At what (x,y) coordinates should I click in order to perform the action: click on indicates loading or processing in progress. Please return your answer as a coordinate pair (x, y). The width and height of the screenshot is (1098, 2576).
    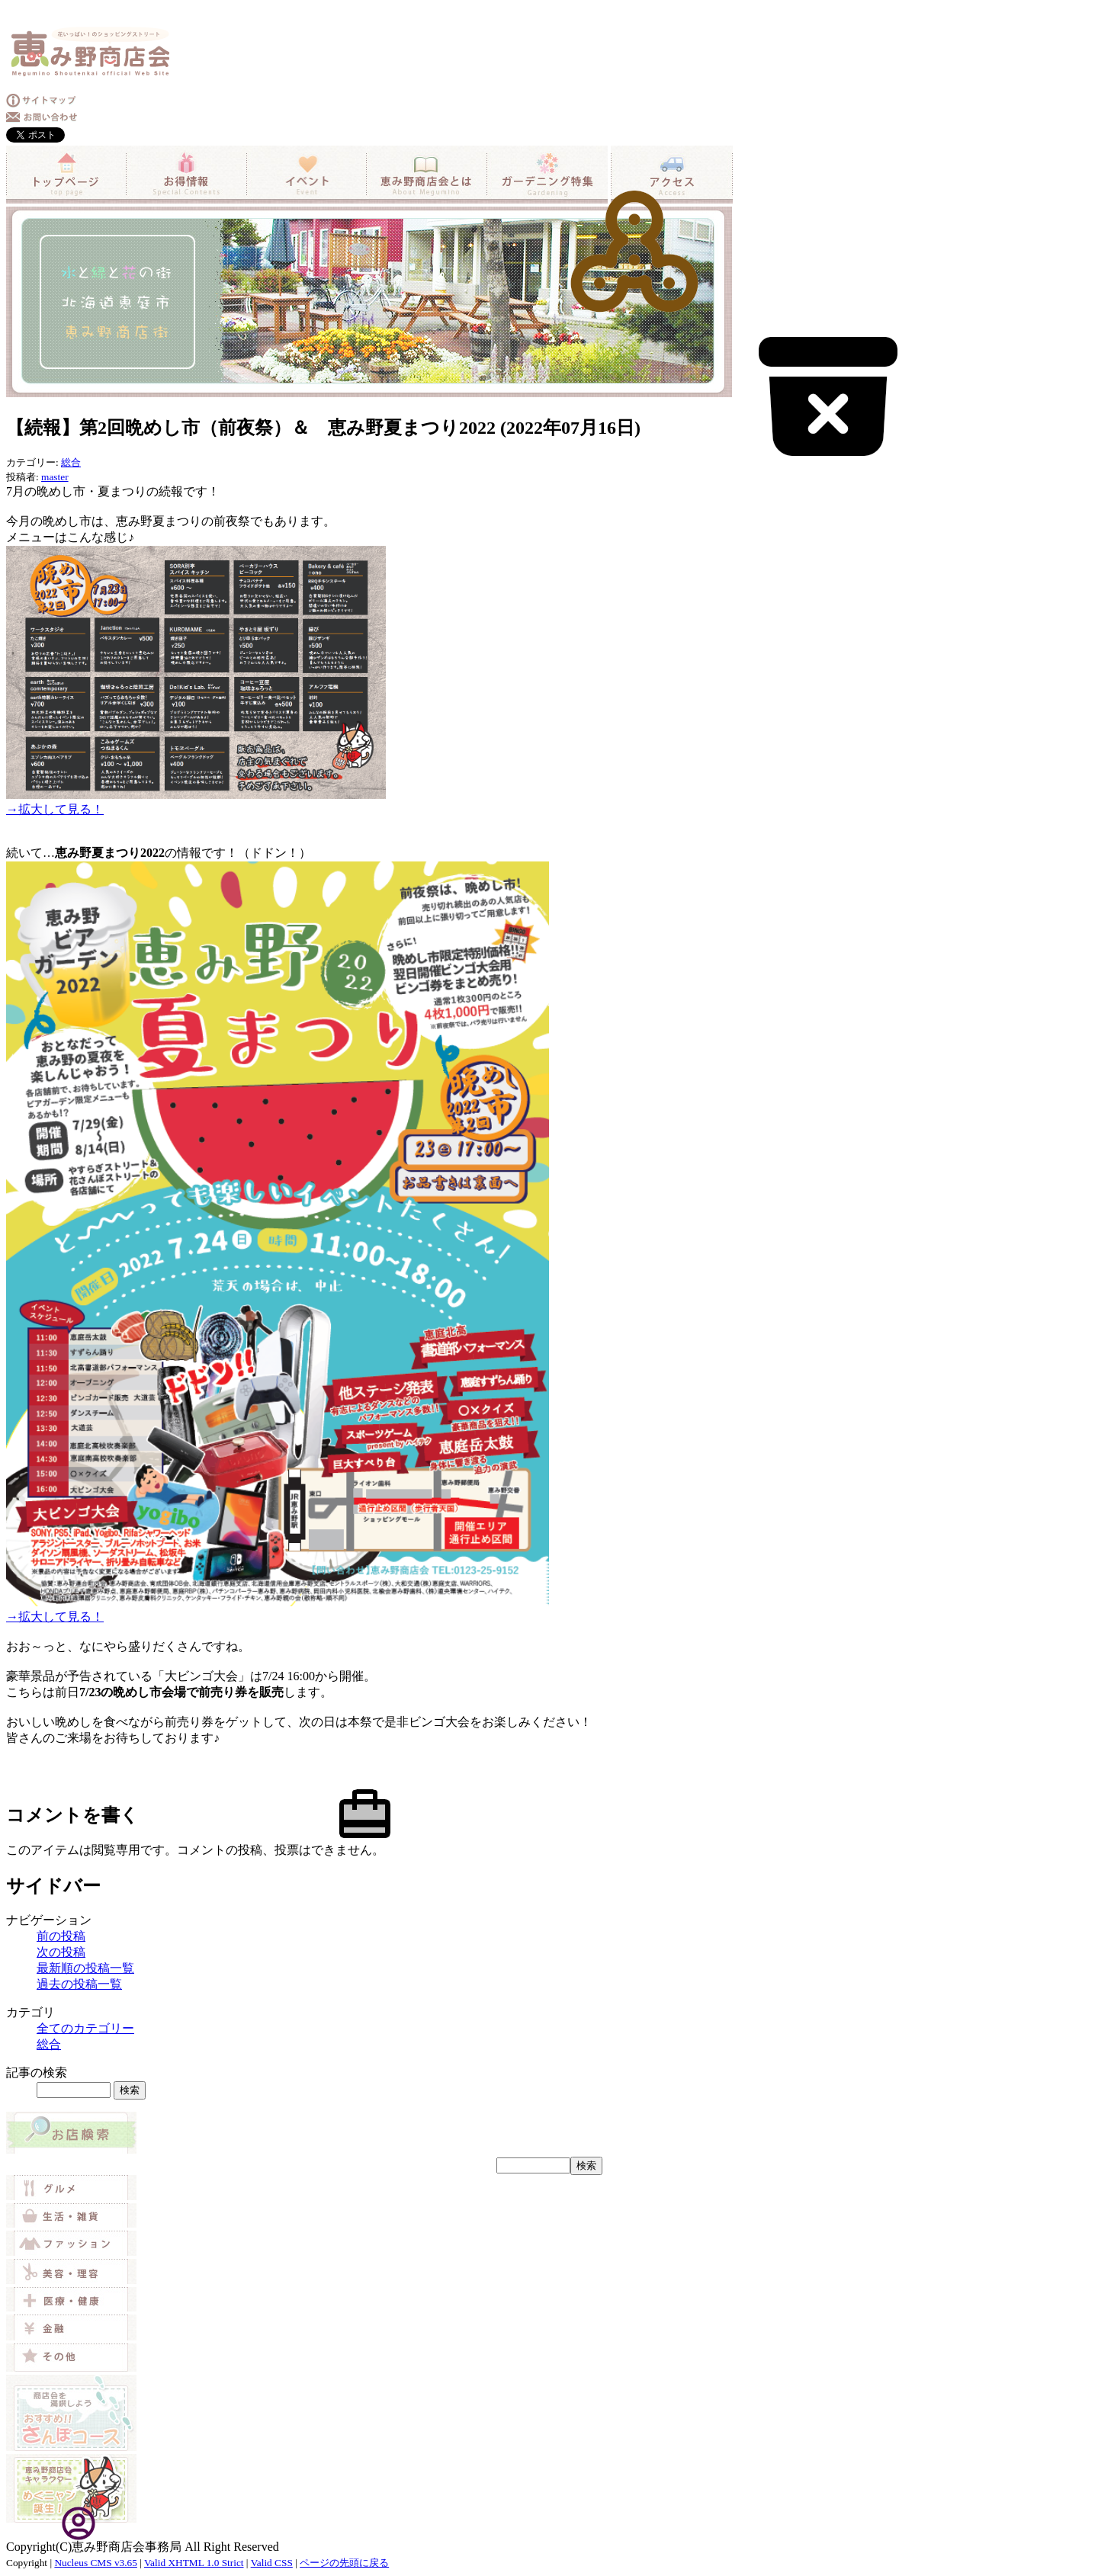
    Looking at the image, I should click on (634, 260).